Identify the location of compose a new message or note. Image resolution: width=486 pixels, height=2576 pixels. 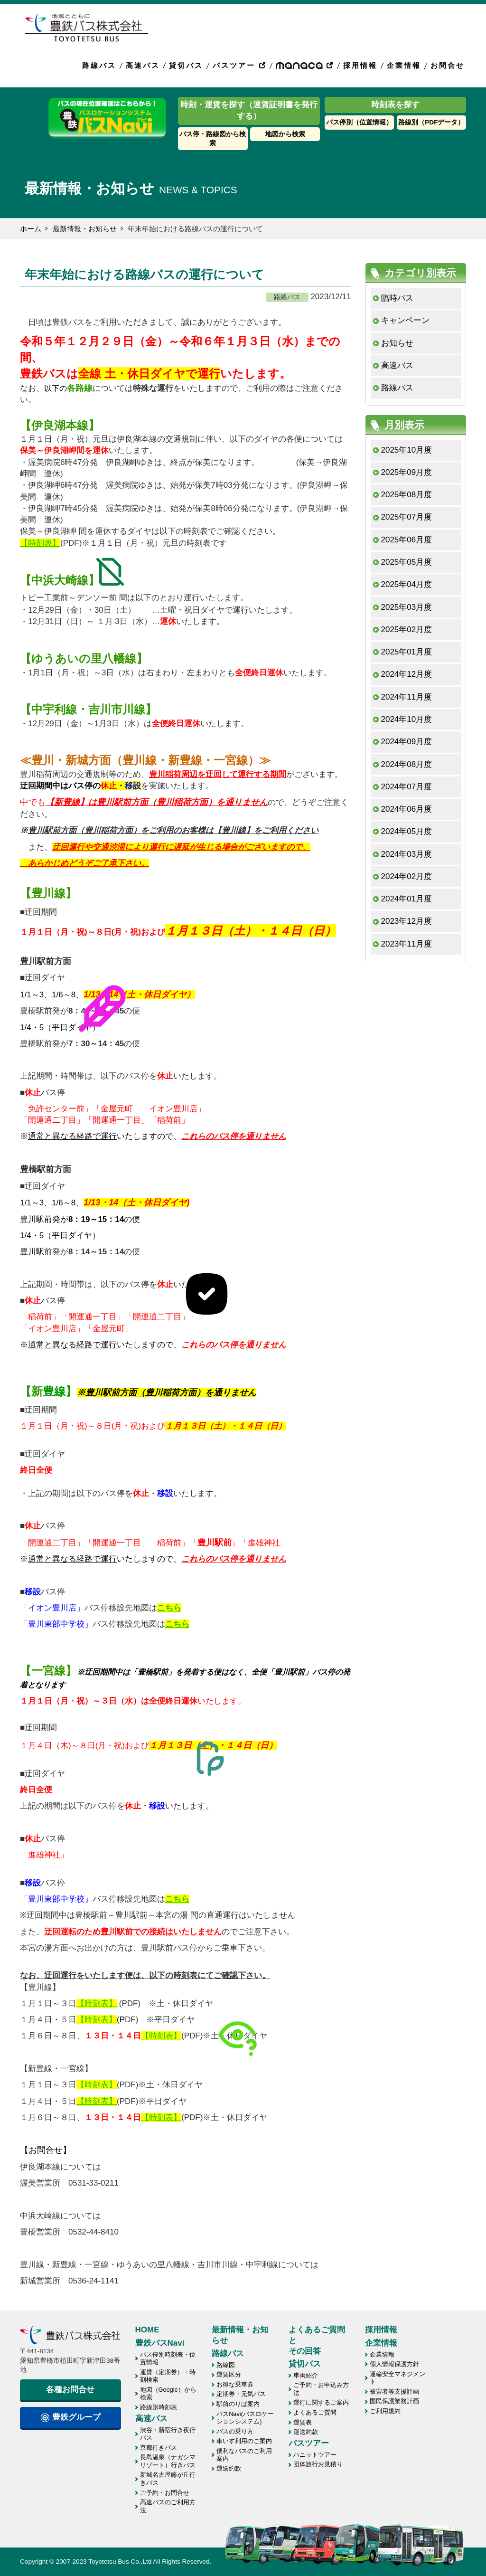
(102, 1008).